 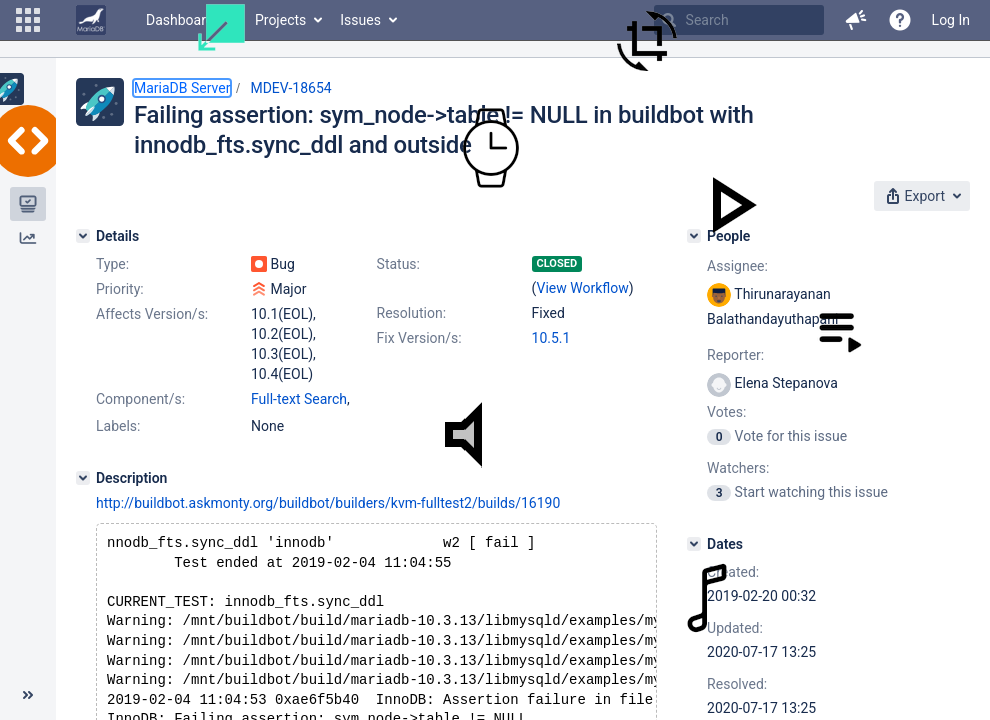 What do you see at coordinates (221, 27) in the screenshot?
I see `collapse or minimize a panel` at bounding box center [221, 27].